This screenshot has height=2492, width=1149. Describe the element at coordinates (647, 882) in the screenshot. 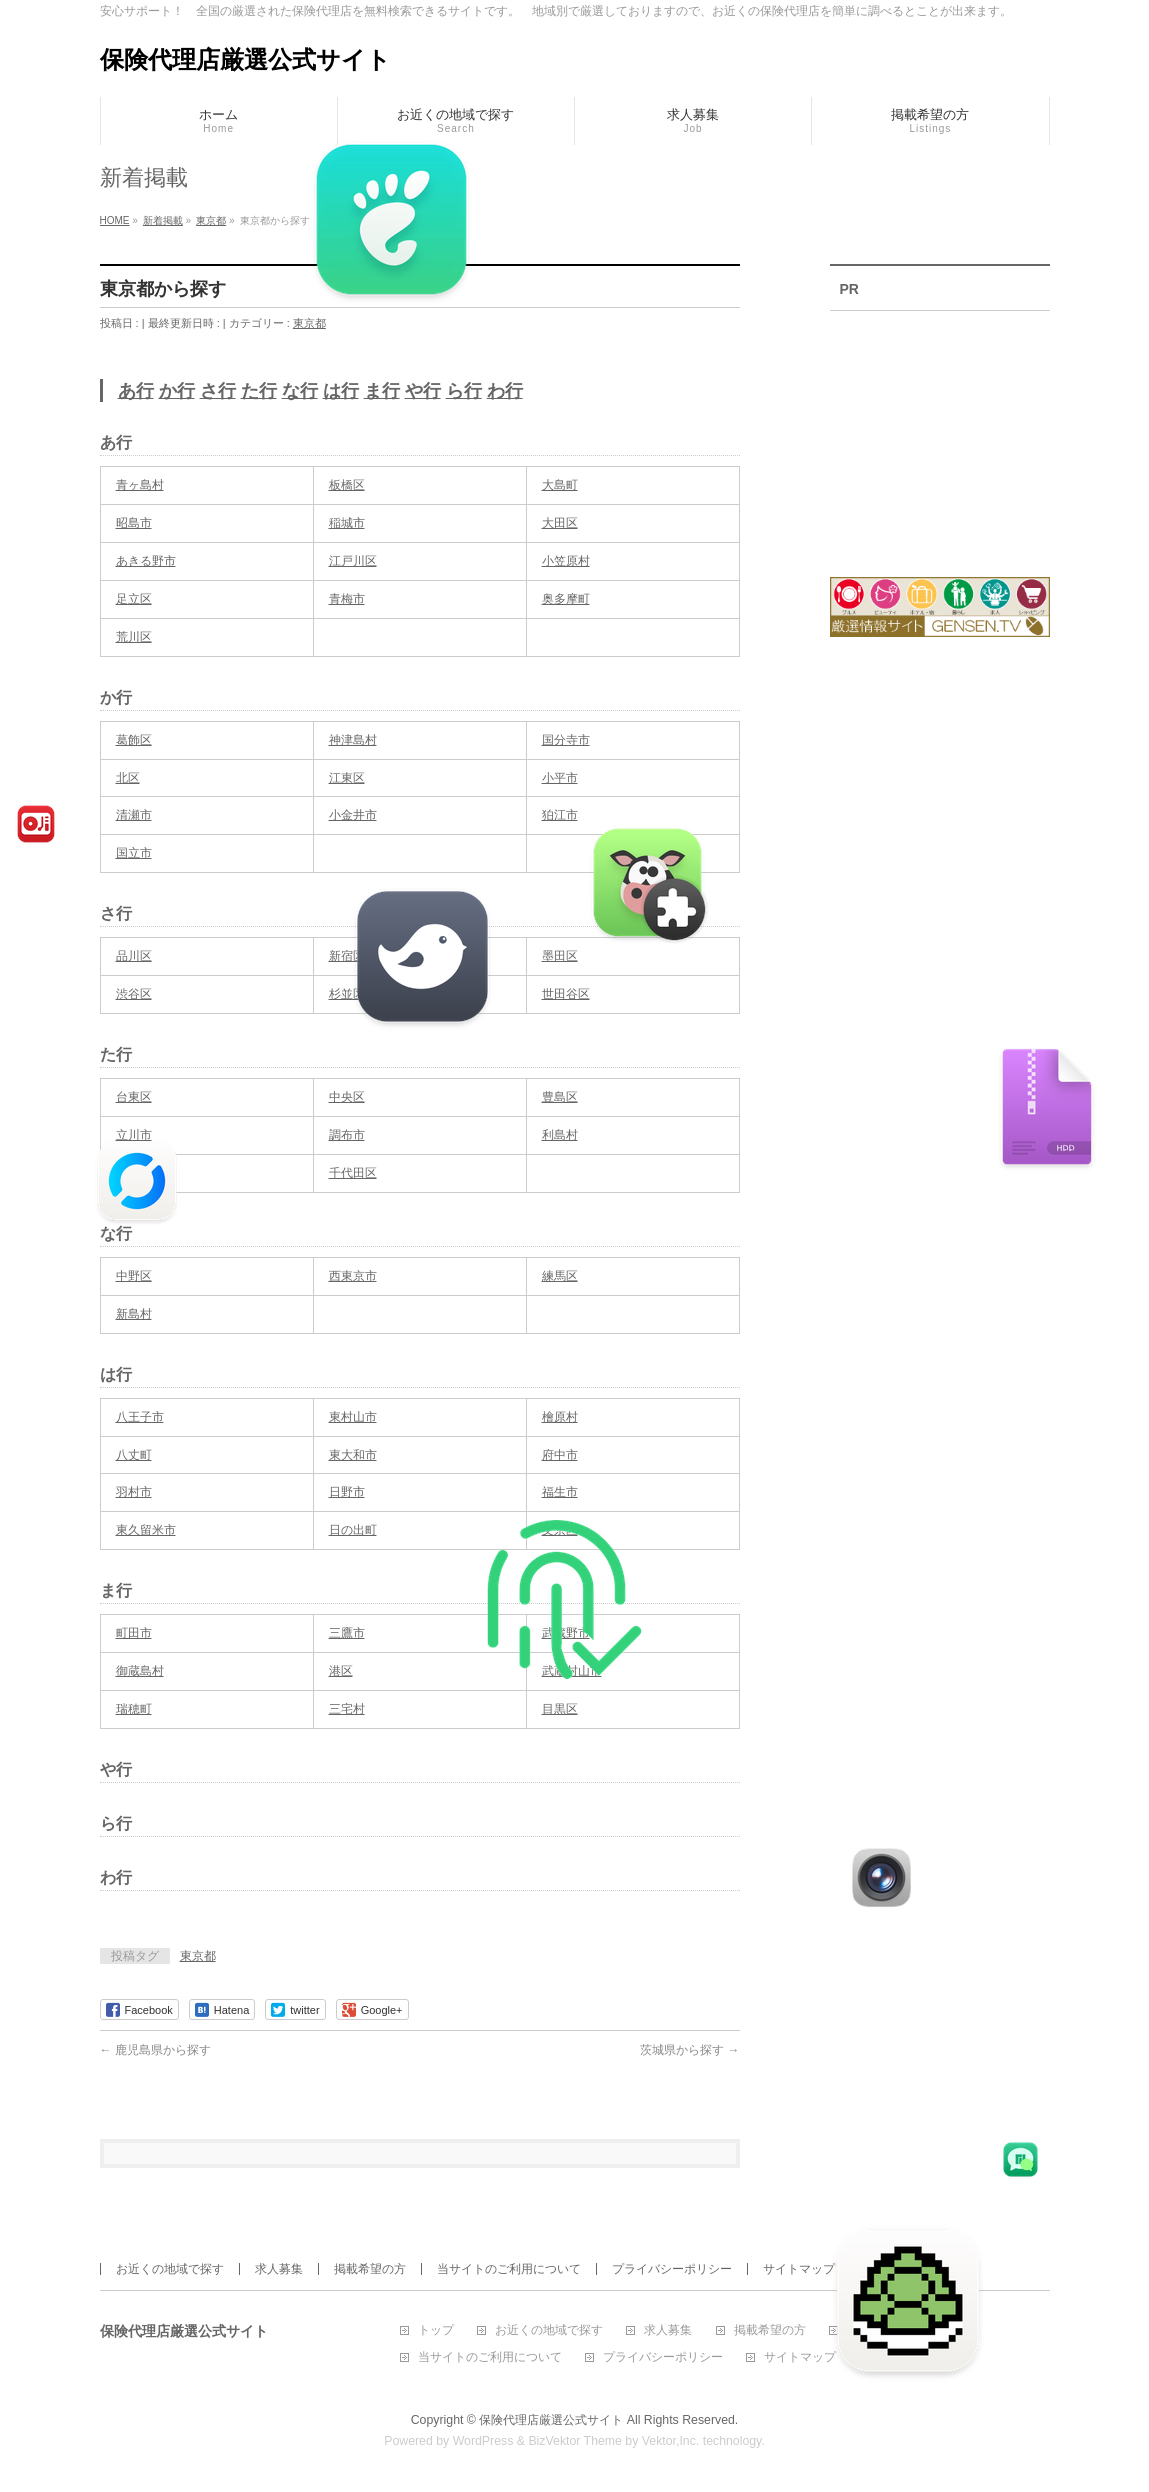

I see `open calf audio plugin suite` at that location.